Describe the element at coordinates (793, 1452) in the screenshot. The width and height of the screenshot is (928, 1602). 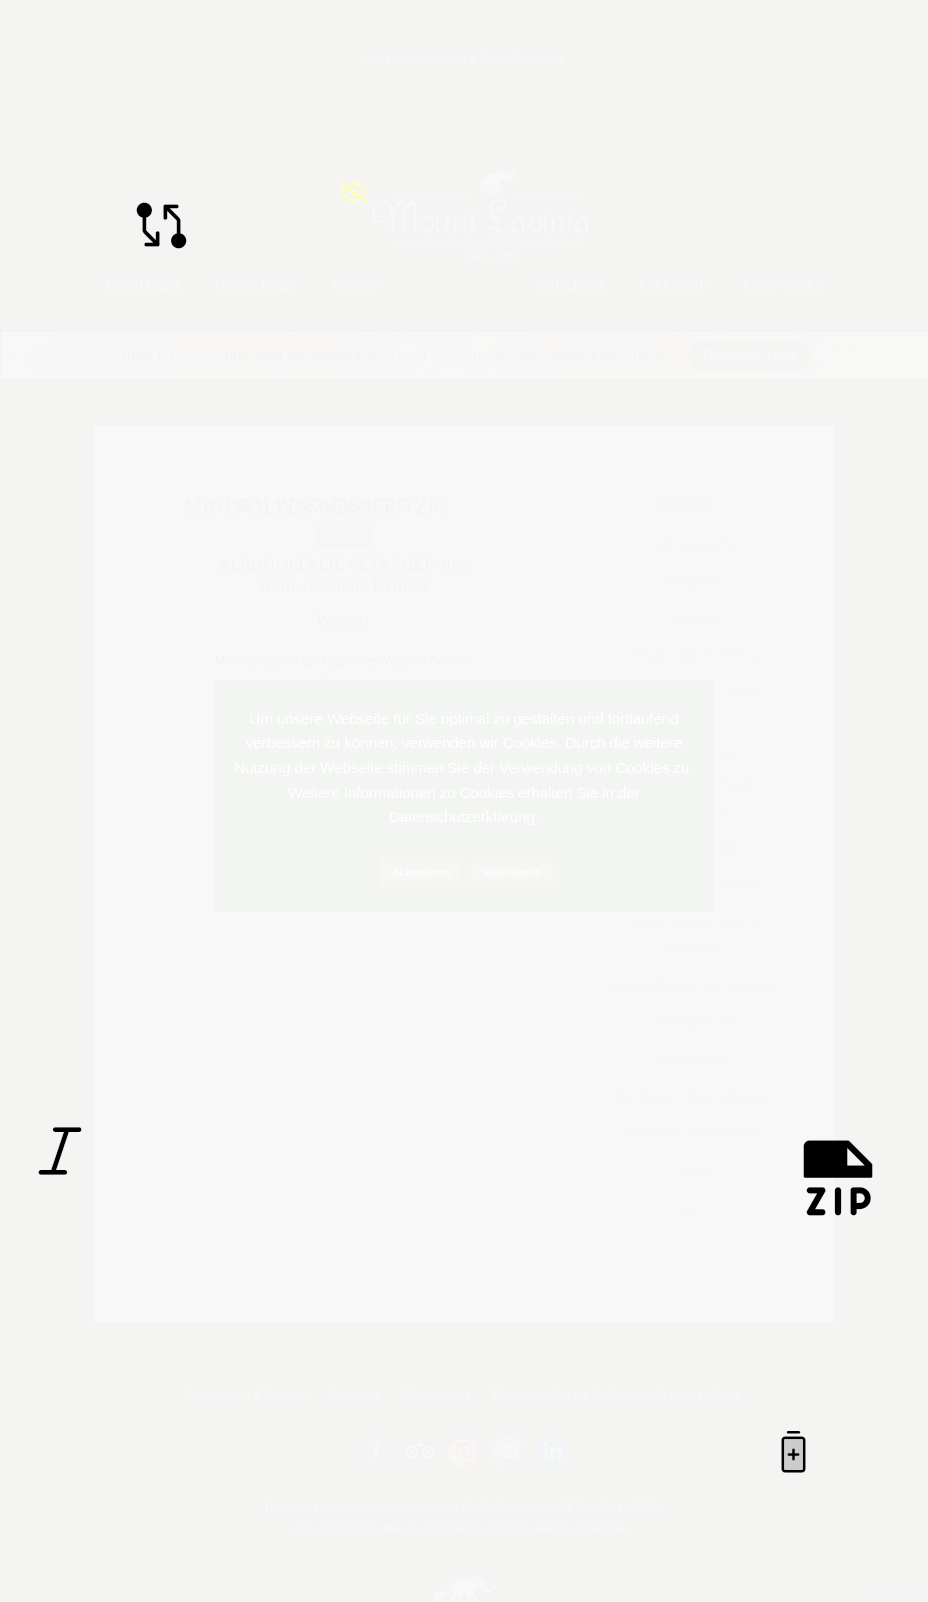
I see `add or enable battery saver mode` at that location.